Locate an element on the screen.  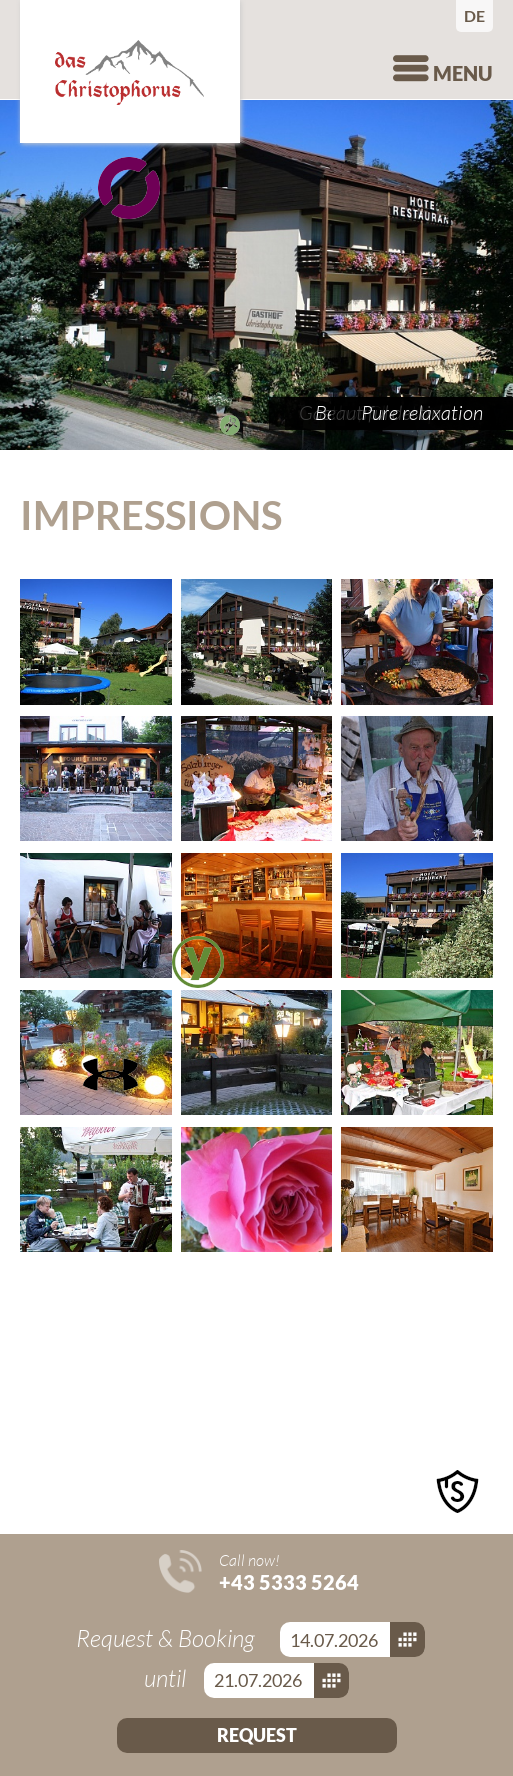
open rustdesk remote desktop application is located at coordinates (129, 188).